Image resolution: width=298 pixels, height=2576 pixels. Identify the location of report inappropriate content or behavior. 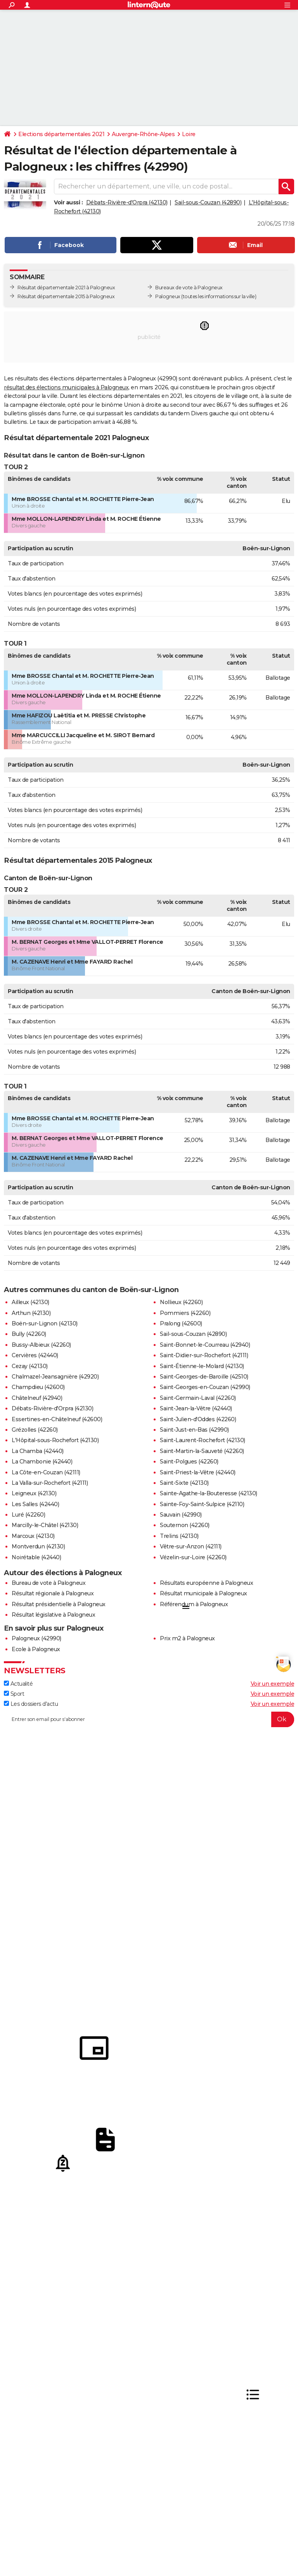
(204, 326).